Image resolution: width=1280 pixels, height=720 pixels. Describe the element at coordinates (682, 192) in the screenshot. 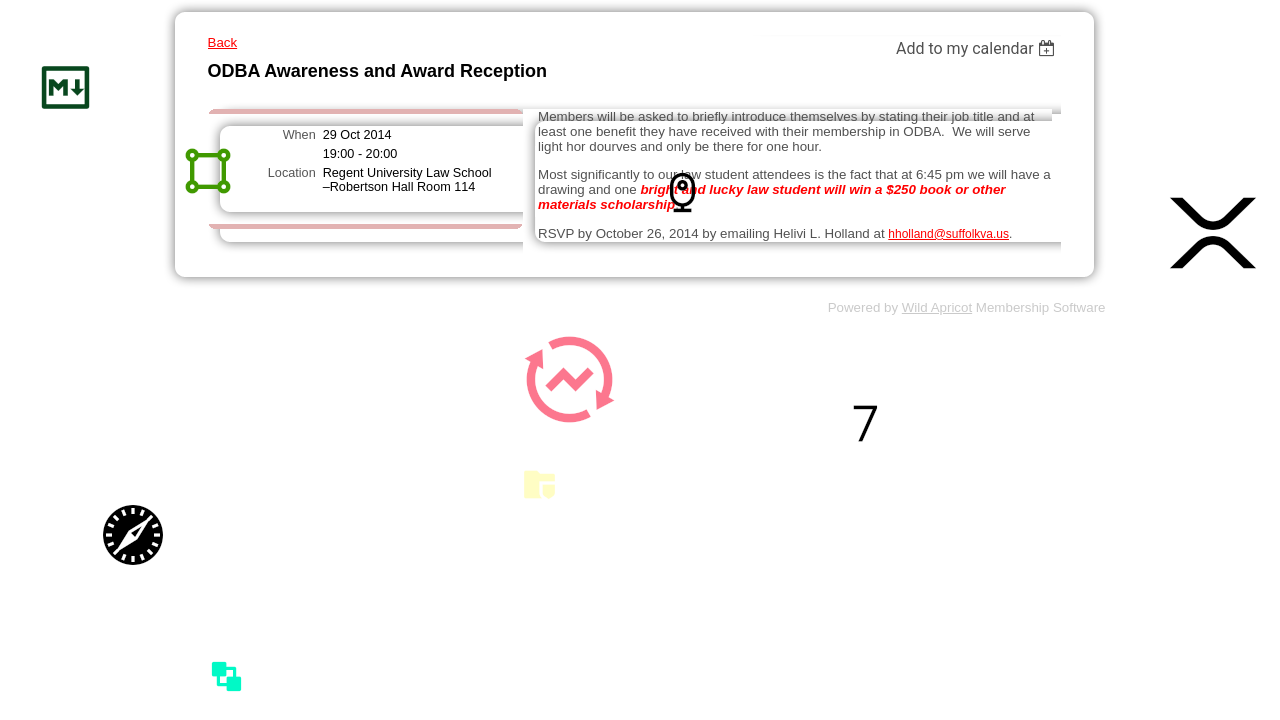

I see `access webcam settings` at that location.